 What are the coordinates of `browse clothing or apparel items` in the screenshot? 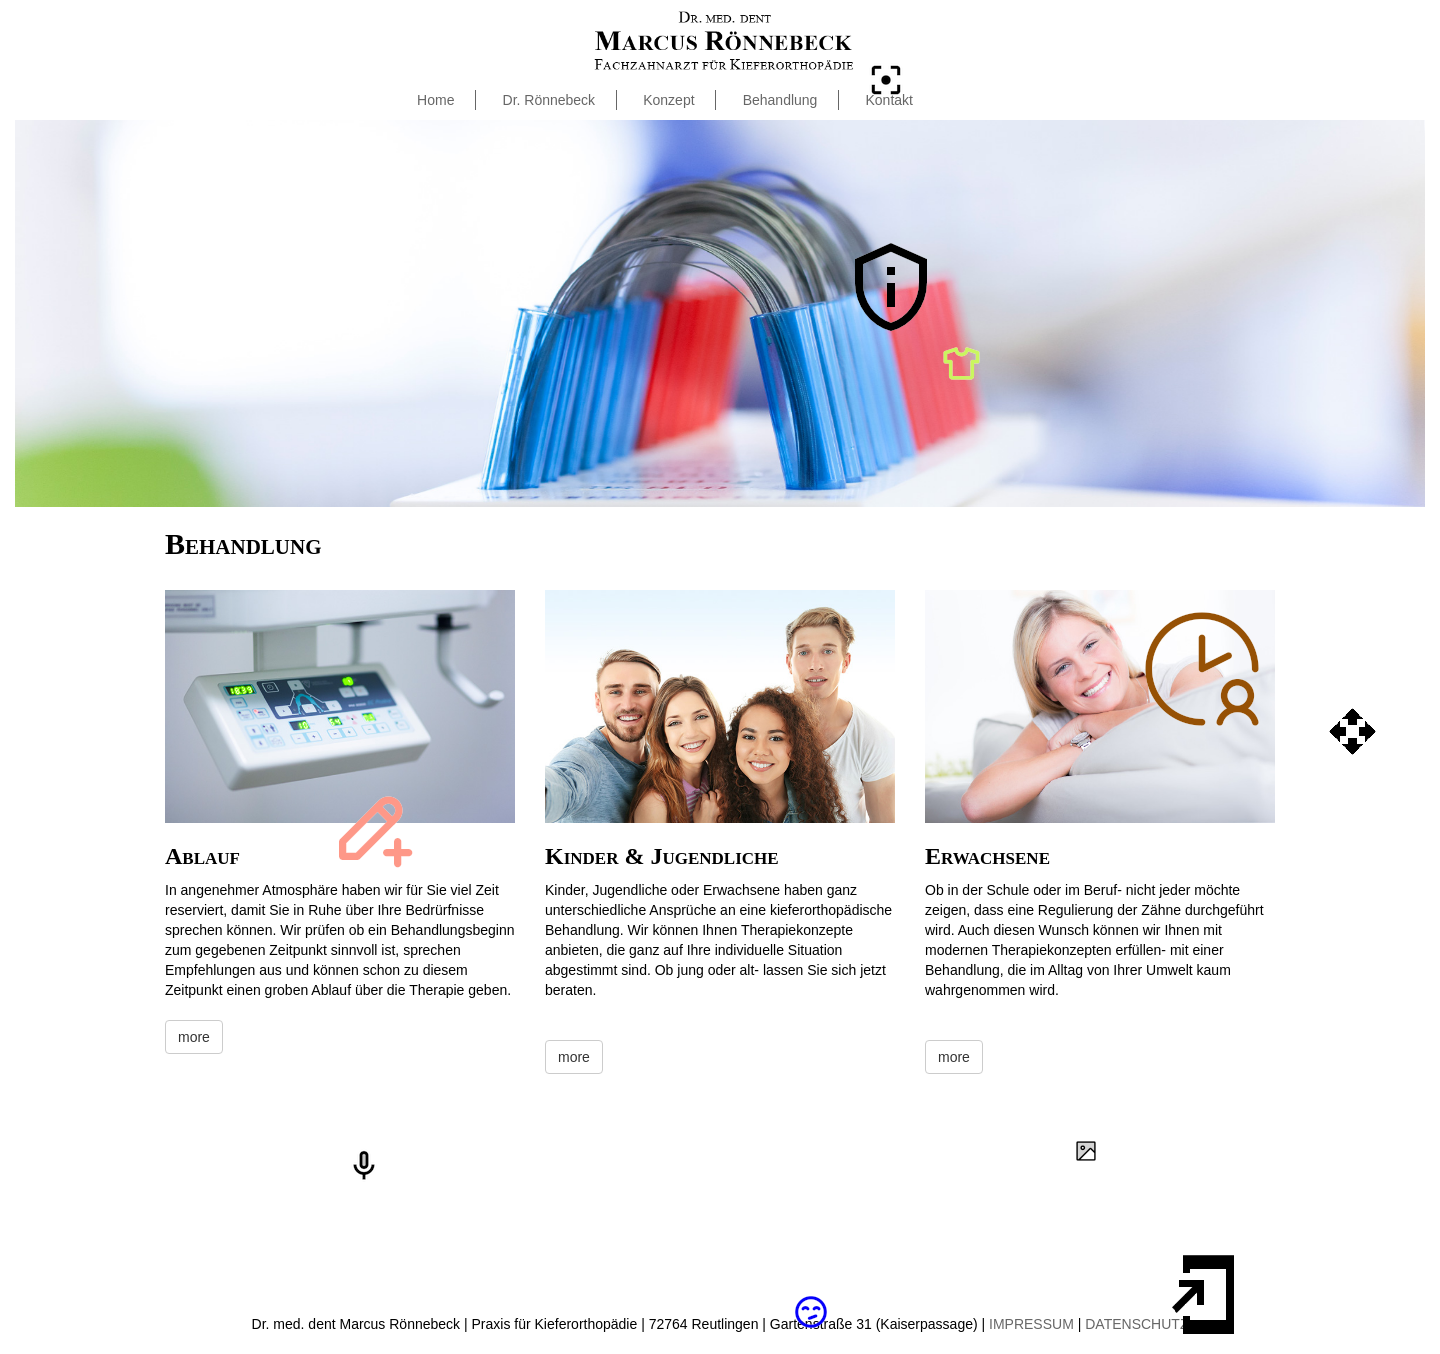 It's located at (961, 363).